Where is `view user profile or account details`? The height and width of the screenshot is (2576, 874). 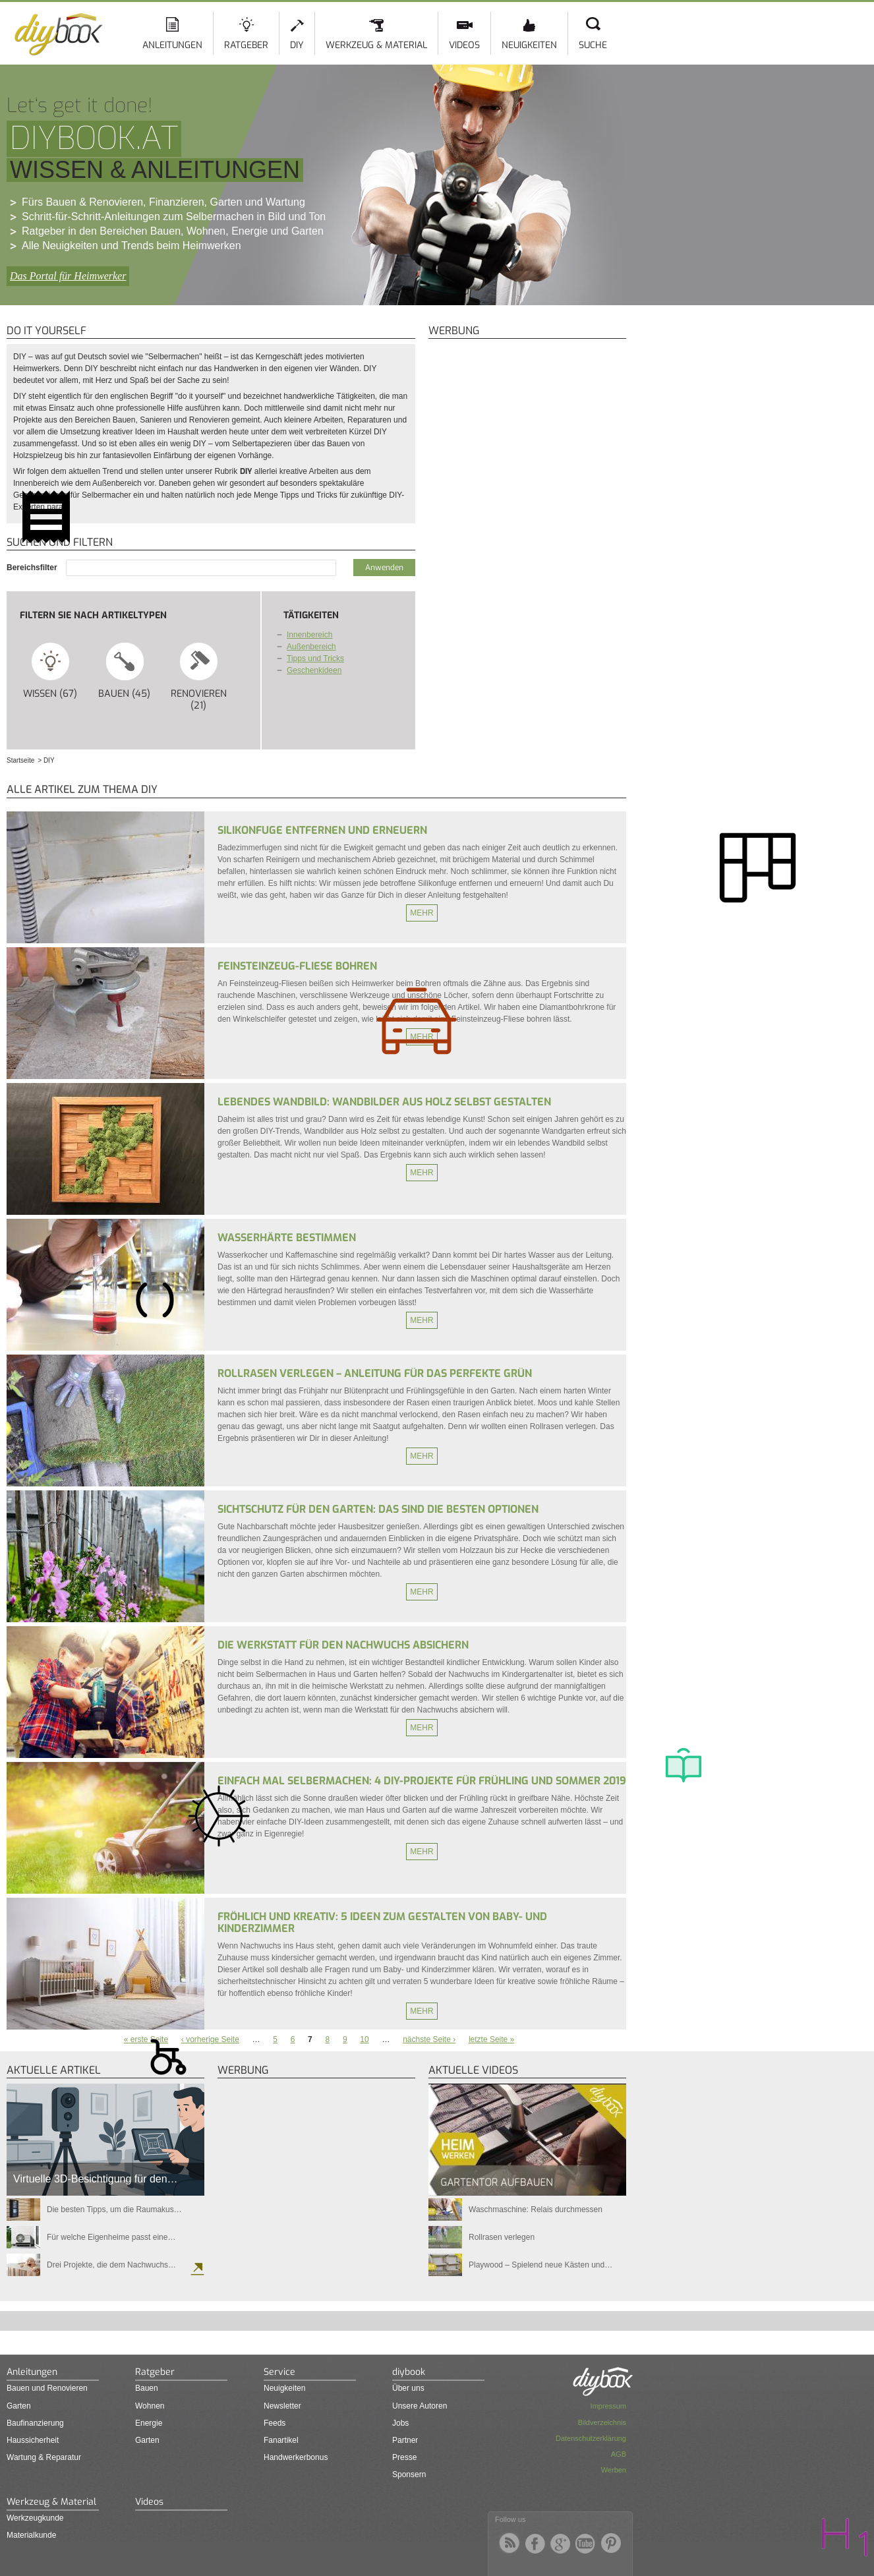
view user profile or account details is located at coordinates (684, 1765).